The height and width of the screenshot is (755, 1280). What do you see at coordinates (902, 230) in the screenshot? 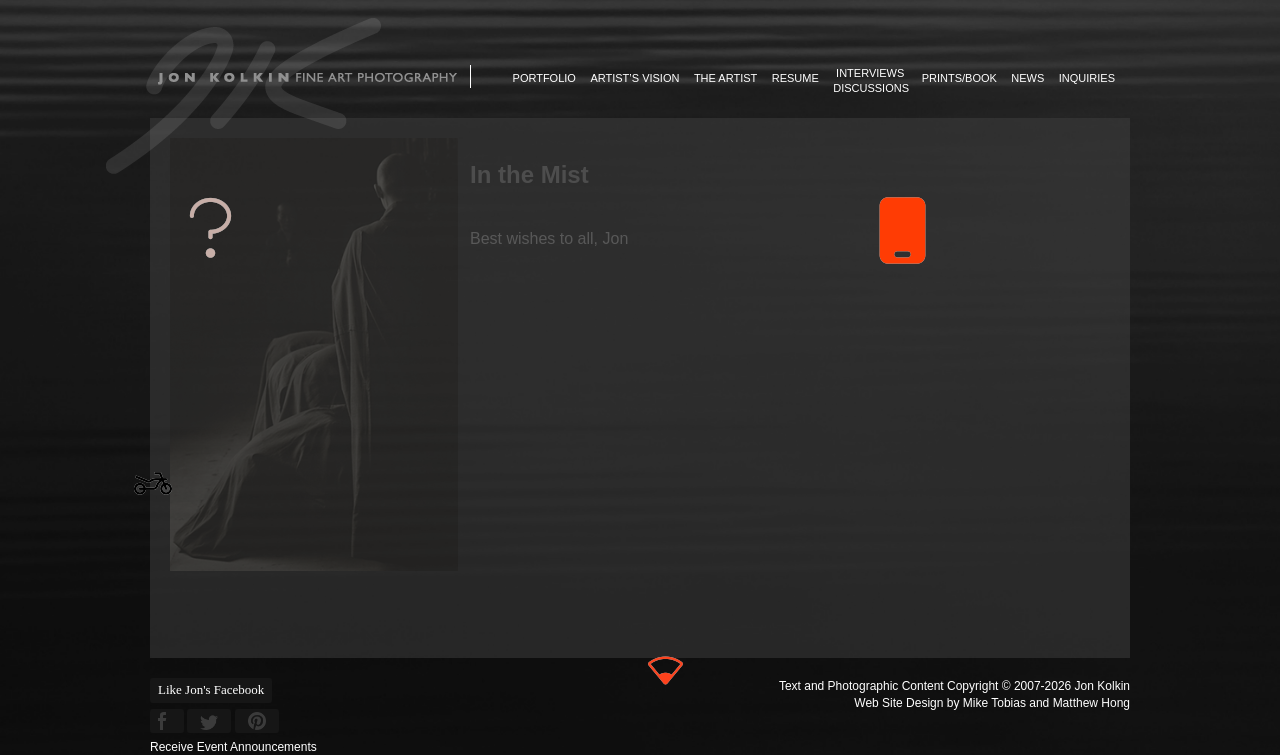
I see `indicates mobile device or smartphone` at bounding box center [902, 230].